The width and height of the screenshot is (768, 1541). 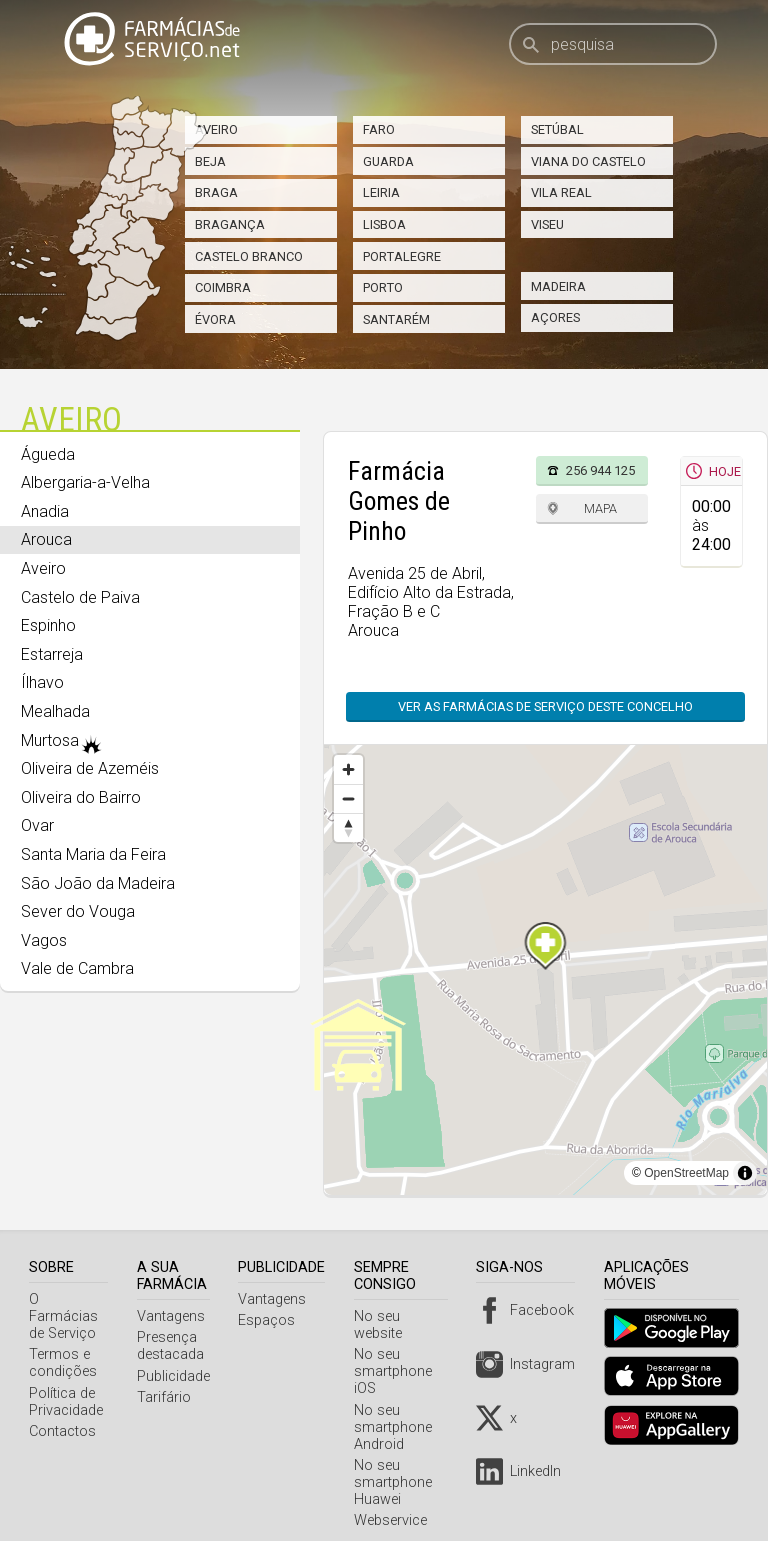 What do you see at coordinates (91, 744) in the screenshot?
I see `enter a new area or portal in a game` at bounding box center [91, 744].